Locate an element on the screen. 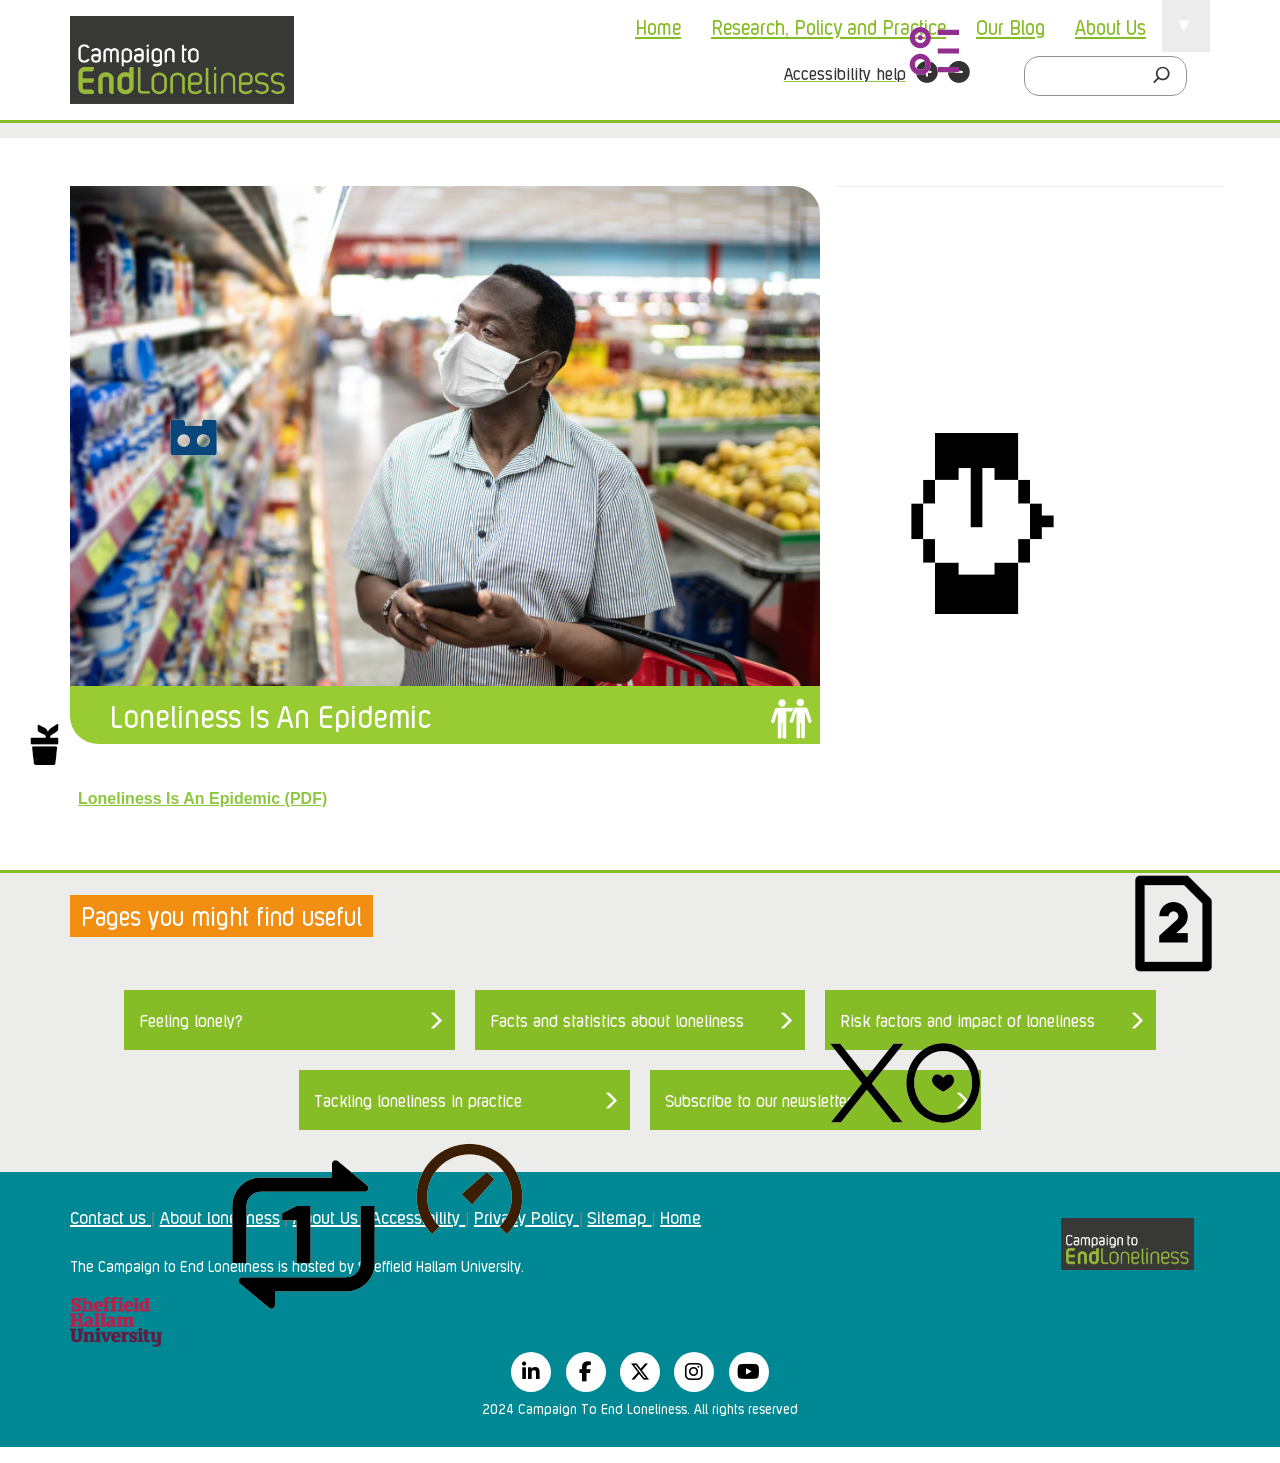  simplybuilt brand logo is located at coordinates (193, 437).